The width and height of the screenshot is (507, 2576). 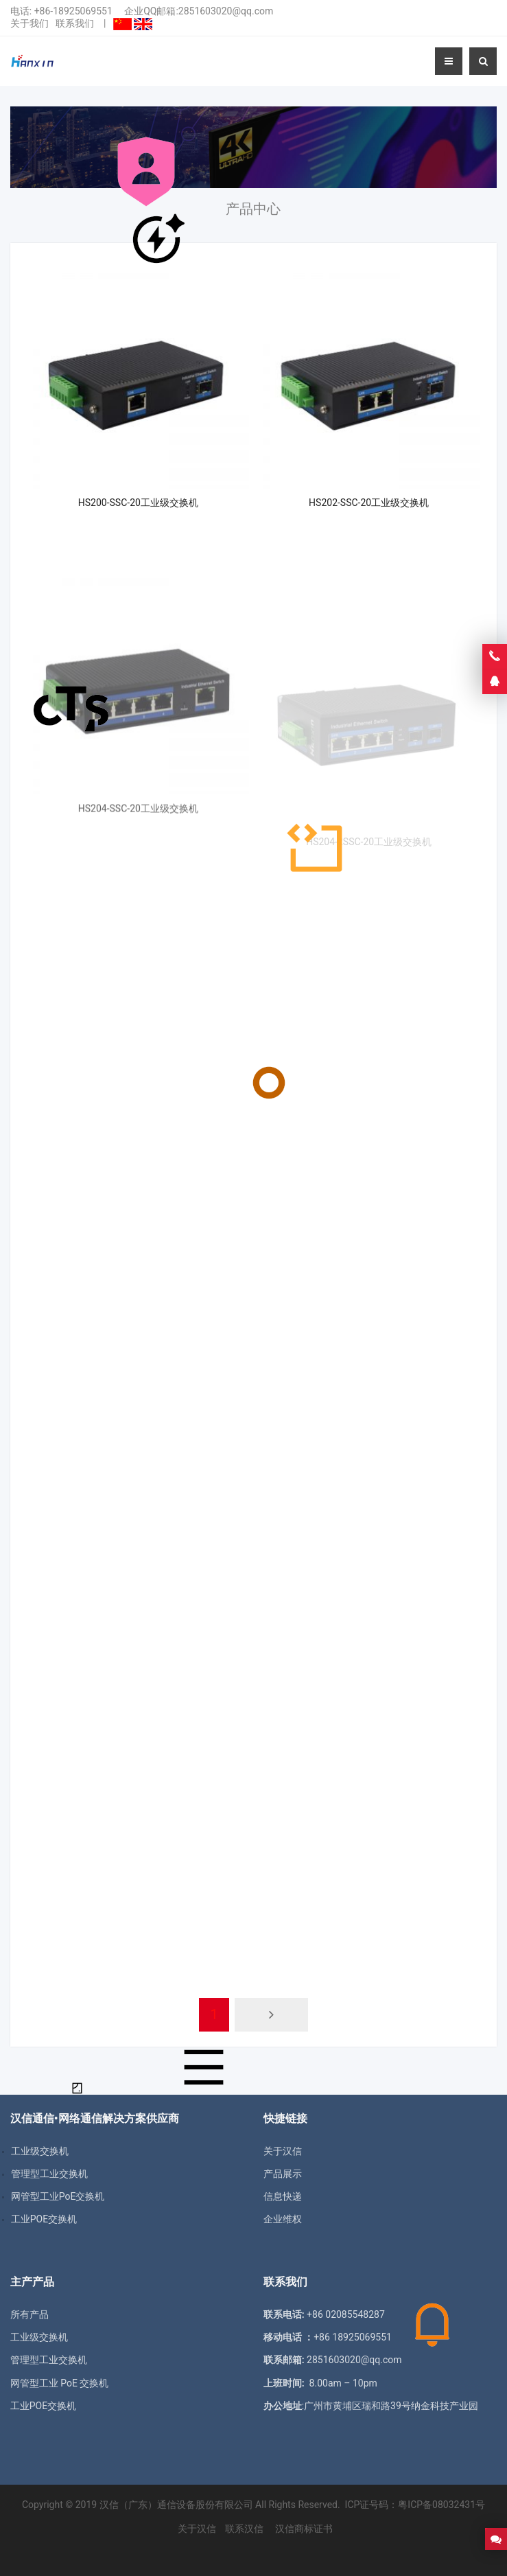 I want to click on access local storage or hard drive, so click(x=77, y=2088).